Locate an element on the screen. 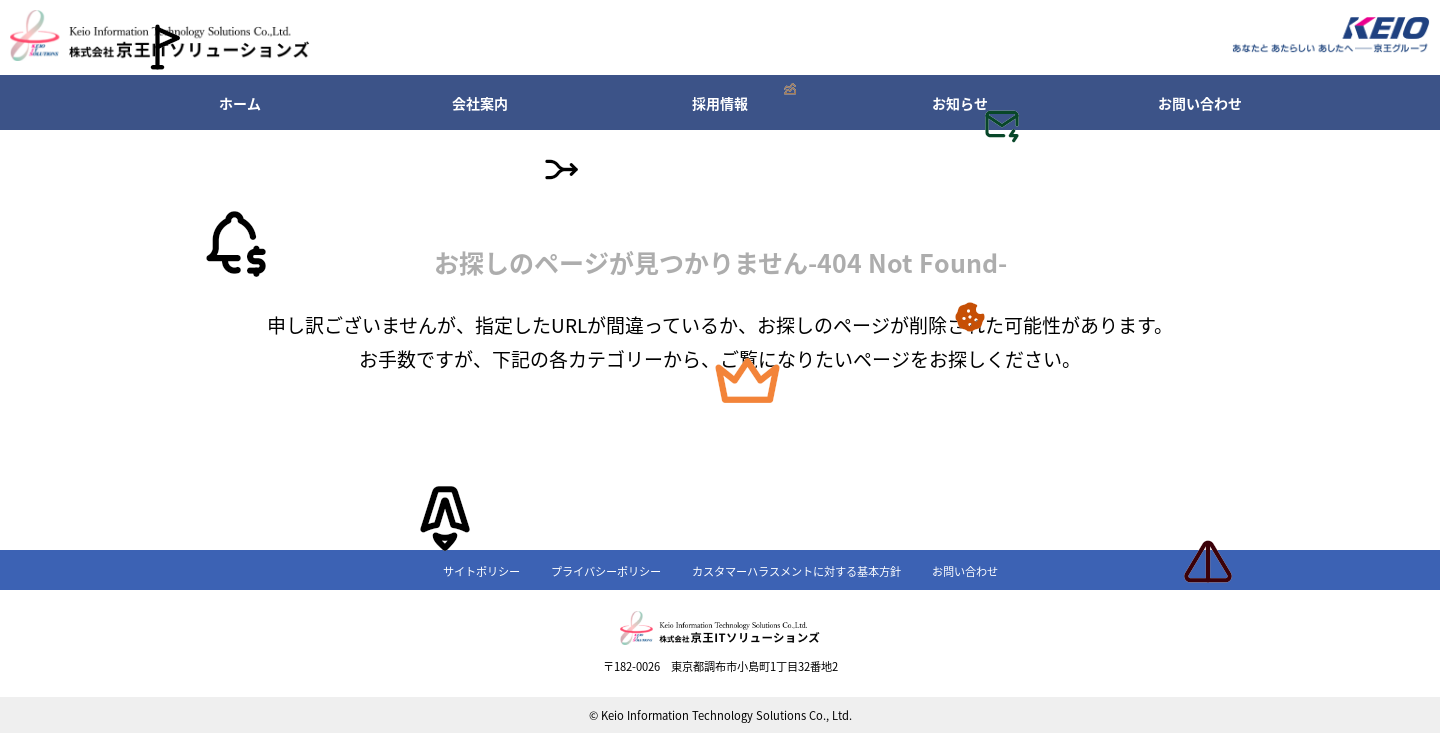 This screenshot has height=733, width=1440. view item details is located at coordinates (1208, 563).